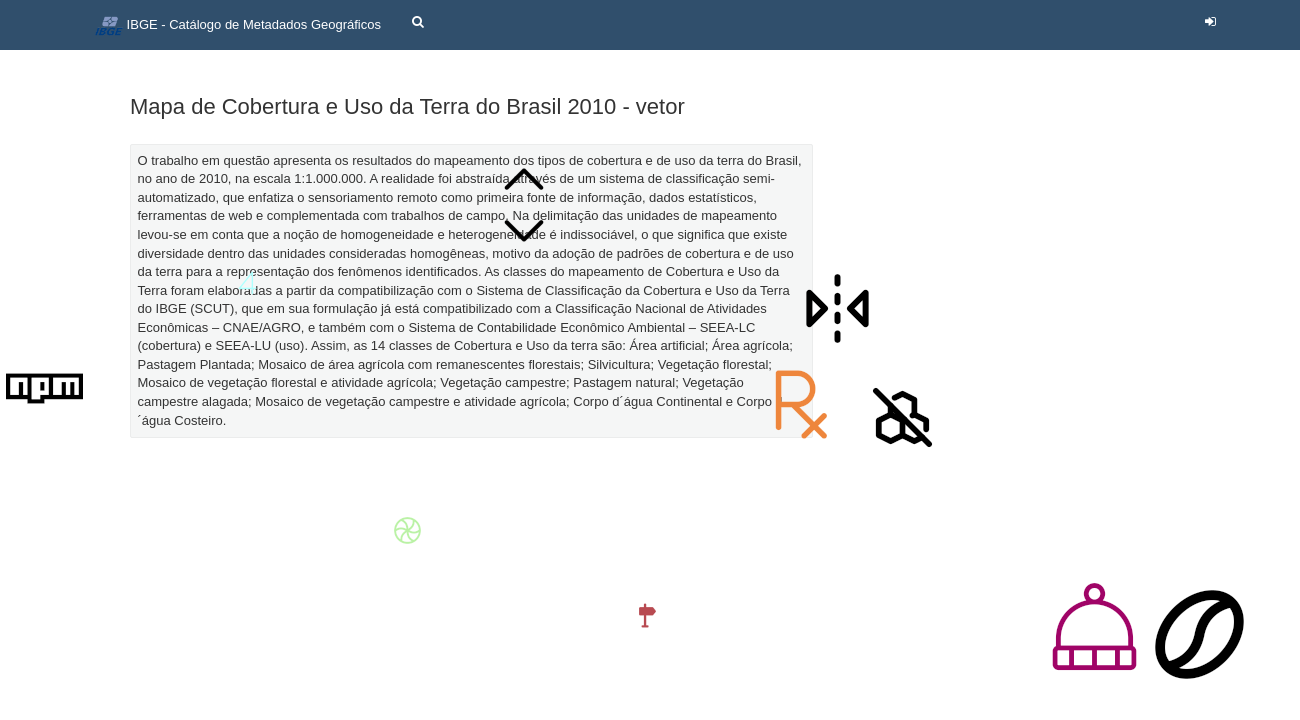 Image resolution: width=1300 pixels, height=720 pixels. I want to click on npm package manager logo, so click(44, 388).